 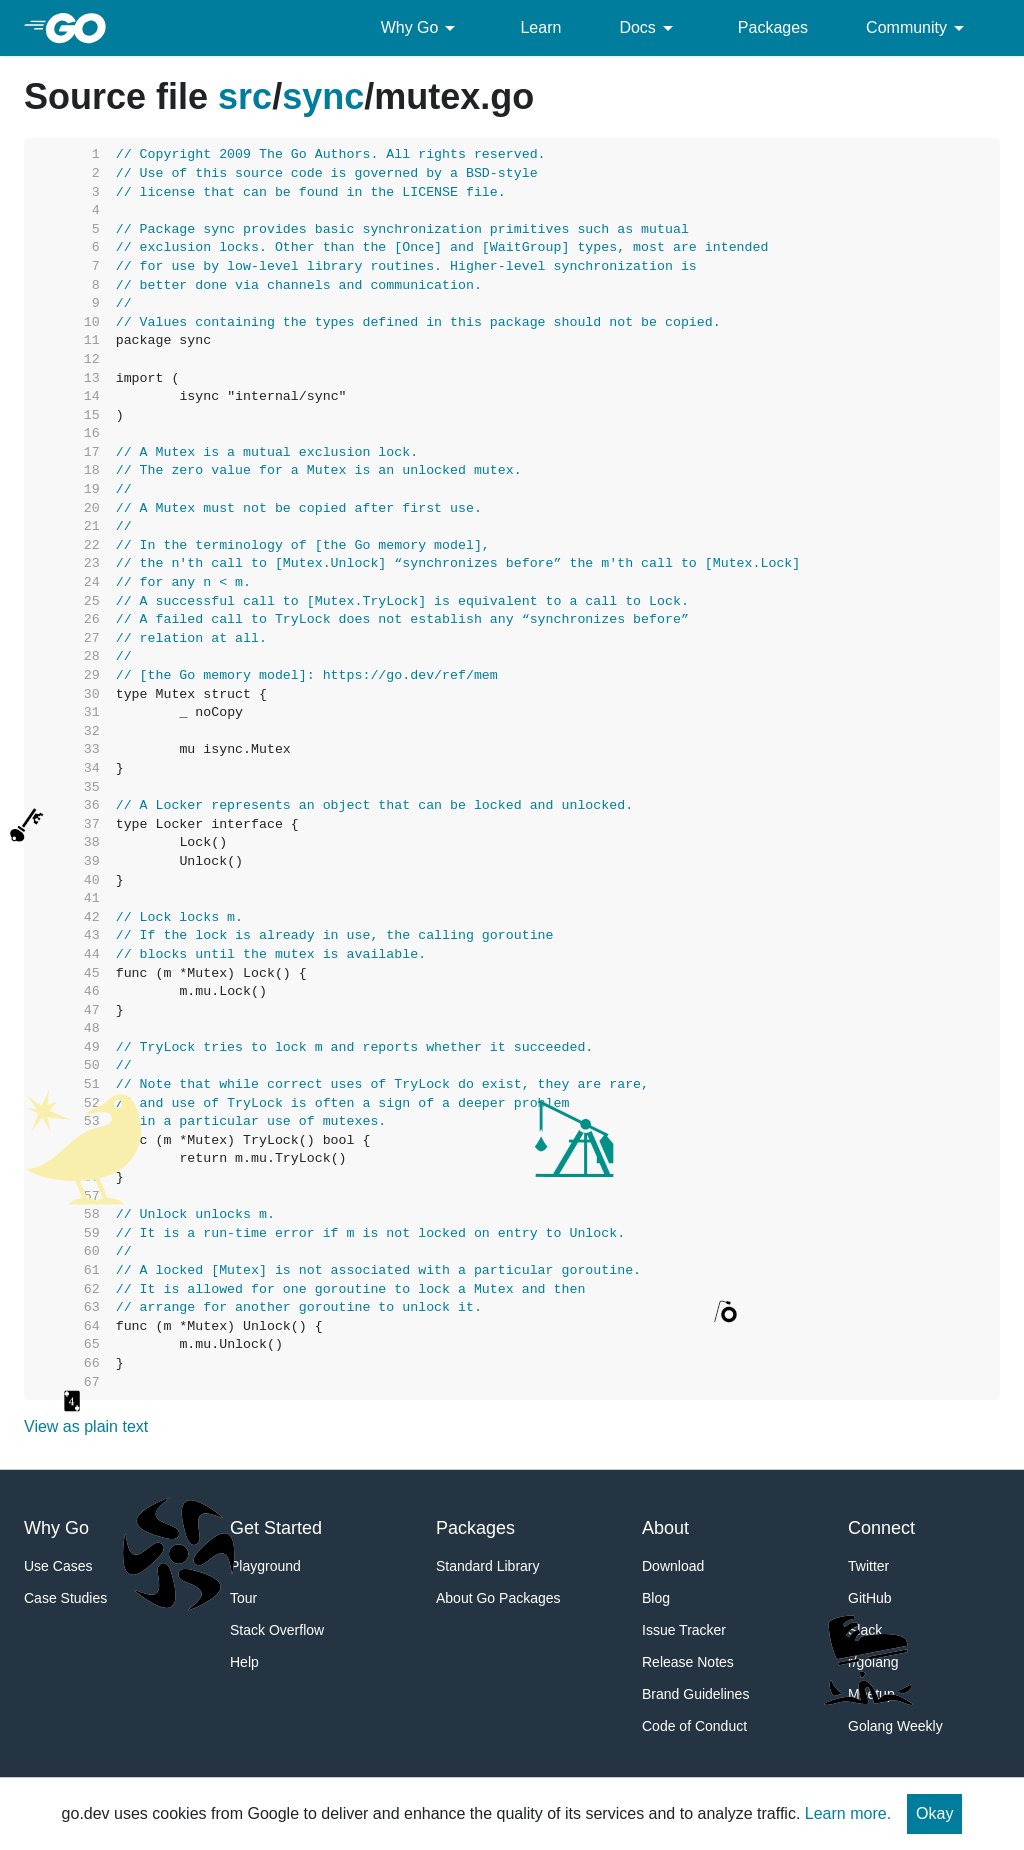 I want to click on four of spades playing card, so click(x=72, y=1401).